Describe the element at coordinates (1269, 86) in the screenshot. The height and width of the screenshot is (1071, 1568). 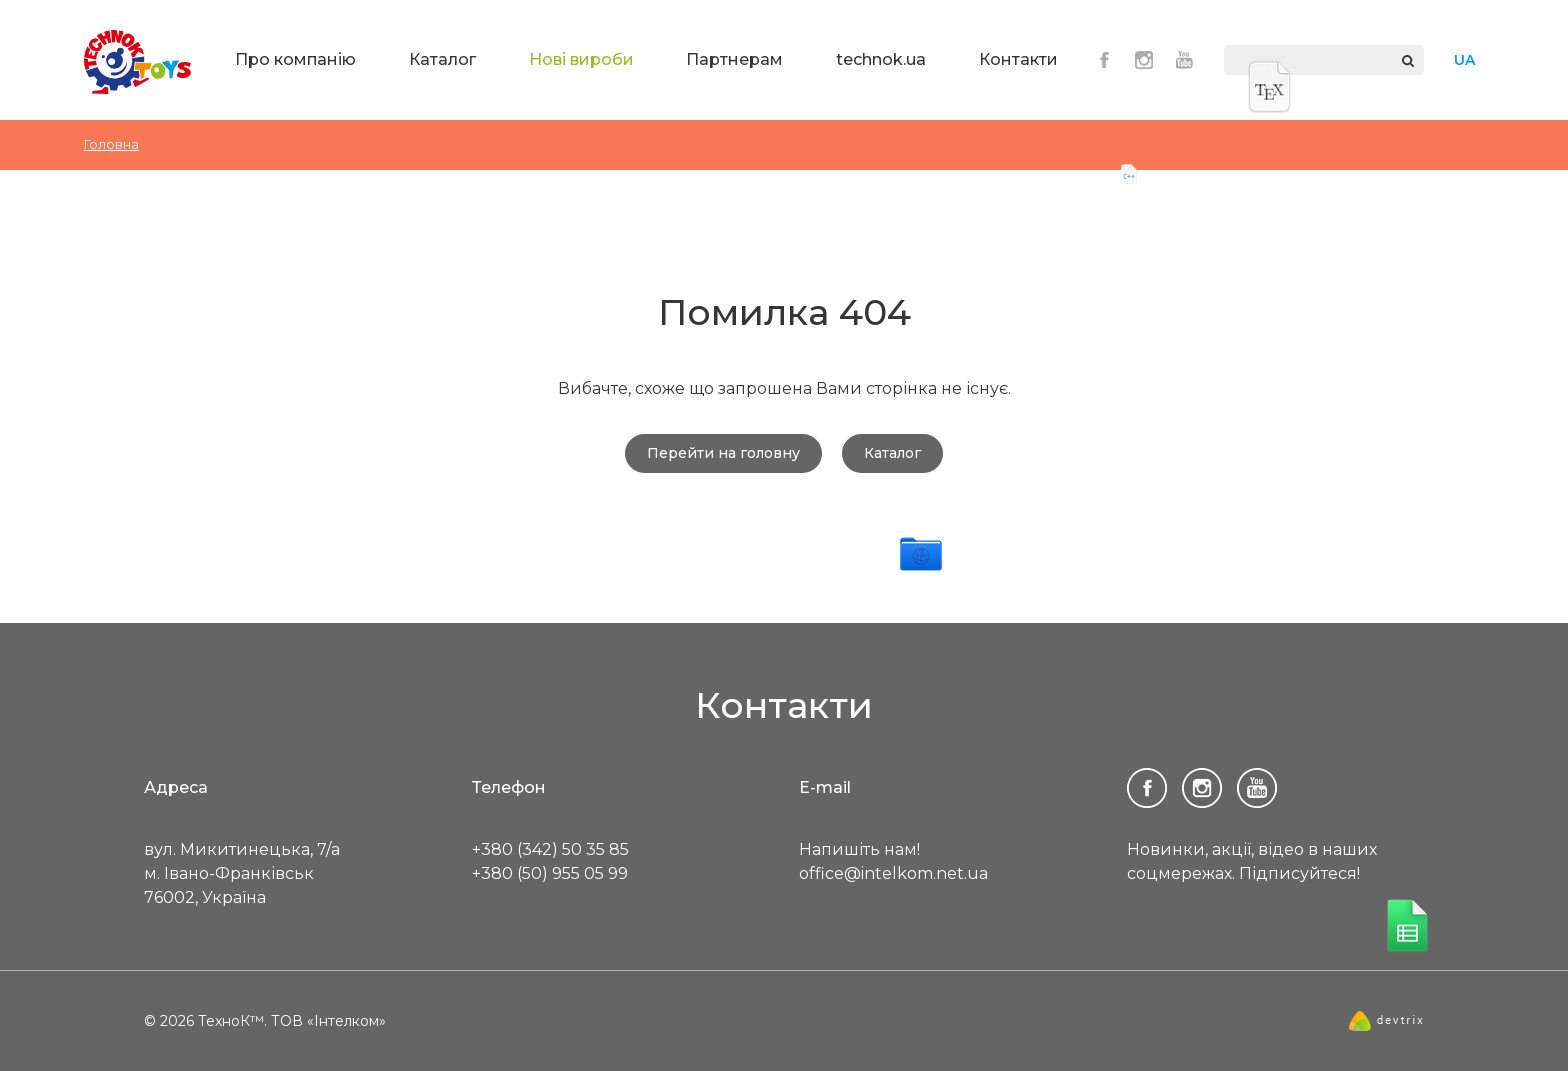
I see `a LaTeX or TeX document file` at that location.